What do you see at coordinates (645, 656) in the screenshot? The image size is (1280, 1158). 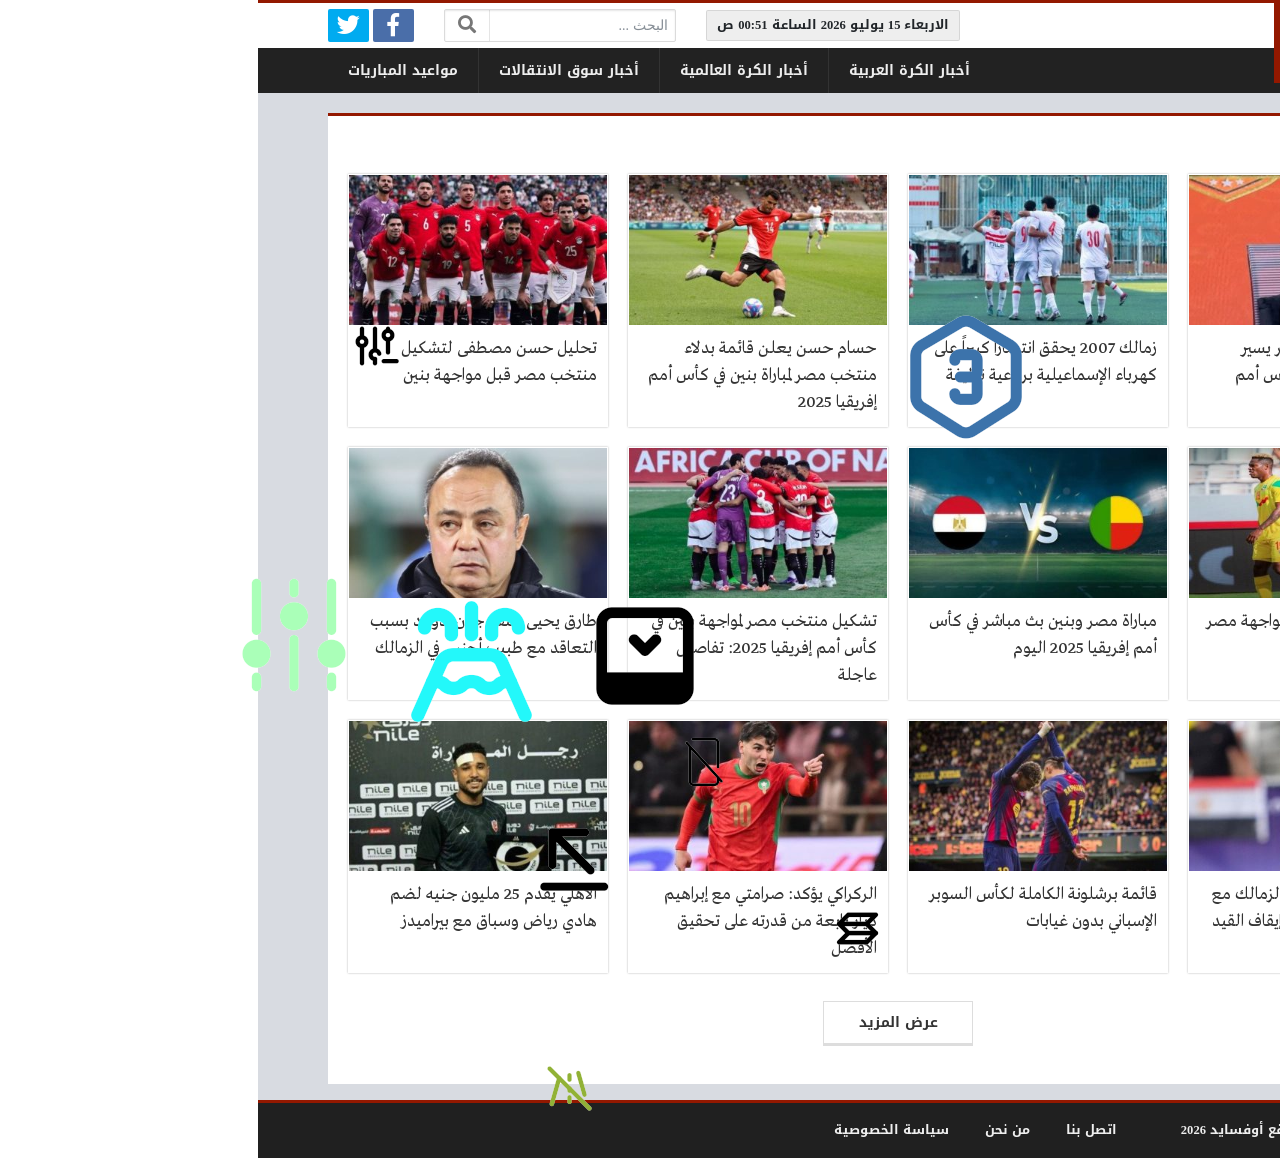 I see `collapse the bottom navigation bar` at bounding box center [645, 656].